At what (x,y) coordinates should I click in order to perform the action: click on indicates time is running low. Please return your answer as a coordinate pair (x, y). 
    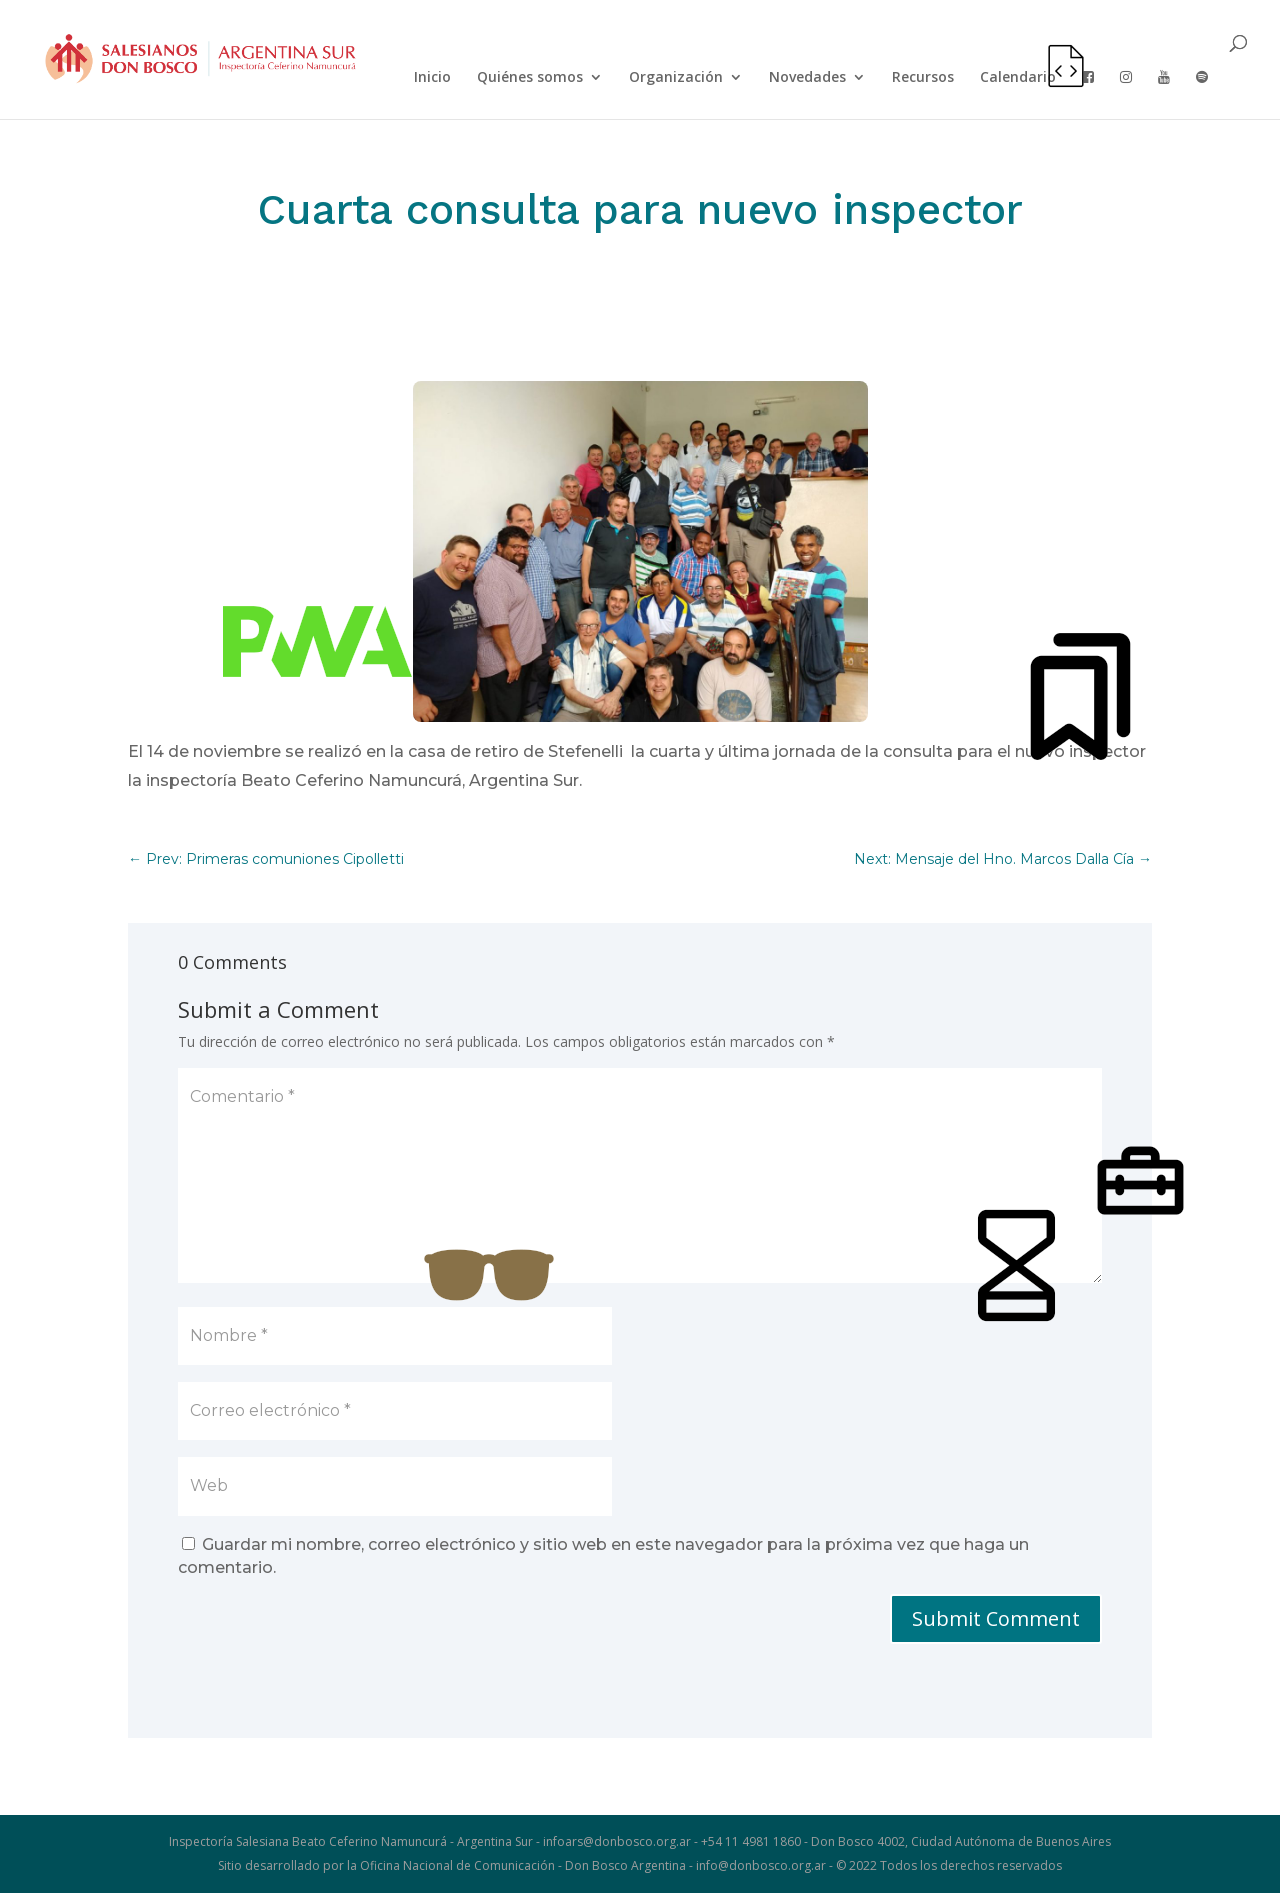
    Looking at the image, I should click on (1016, 1265).